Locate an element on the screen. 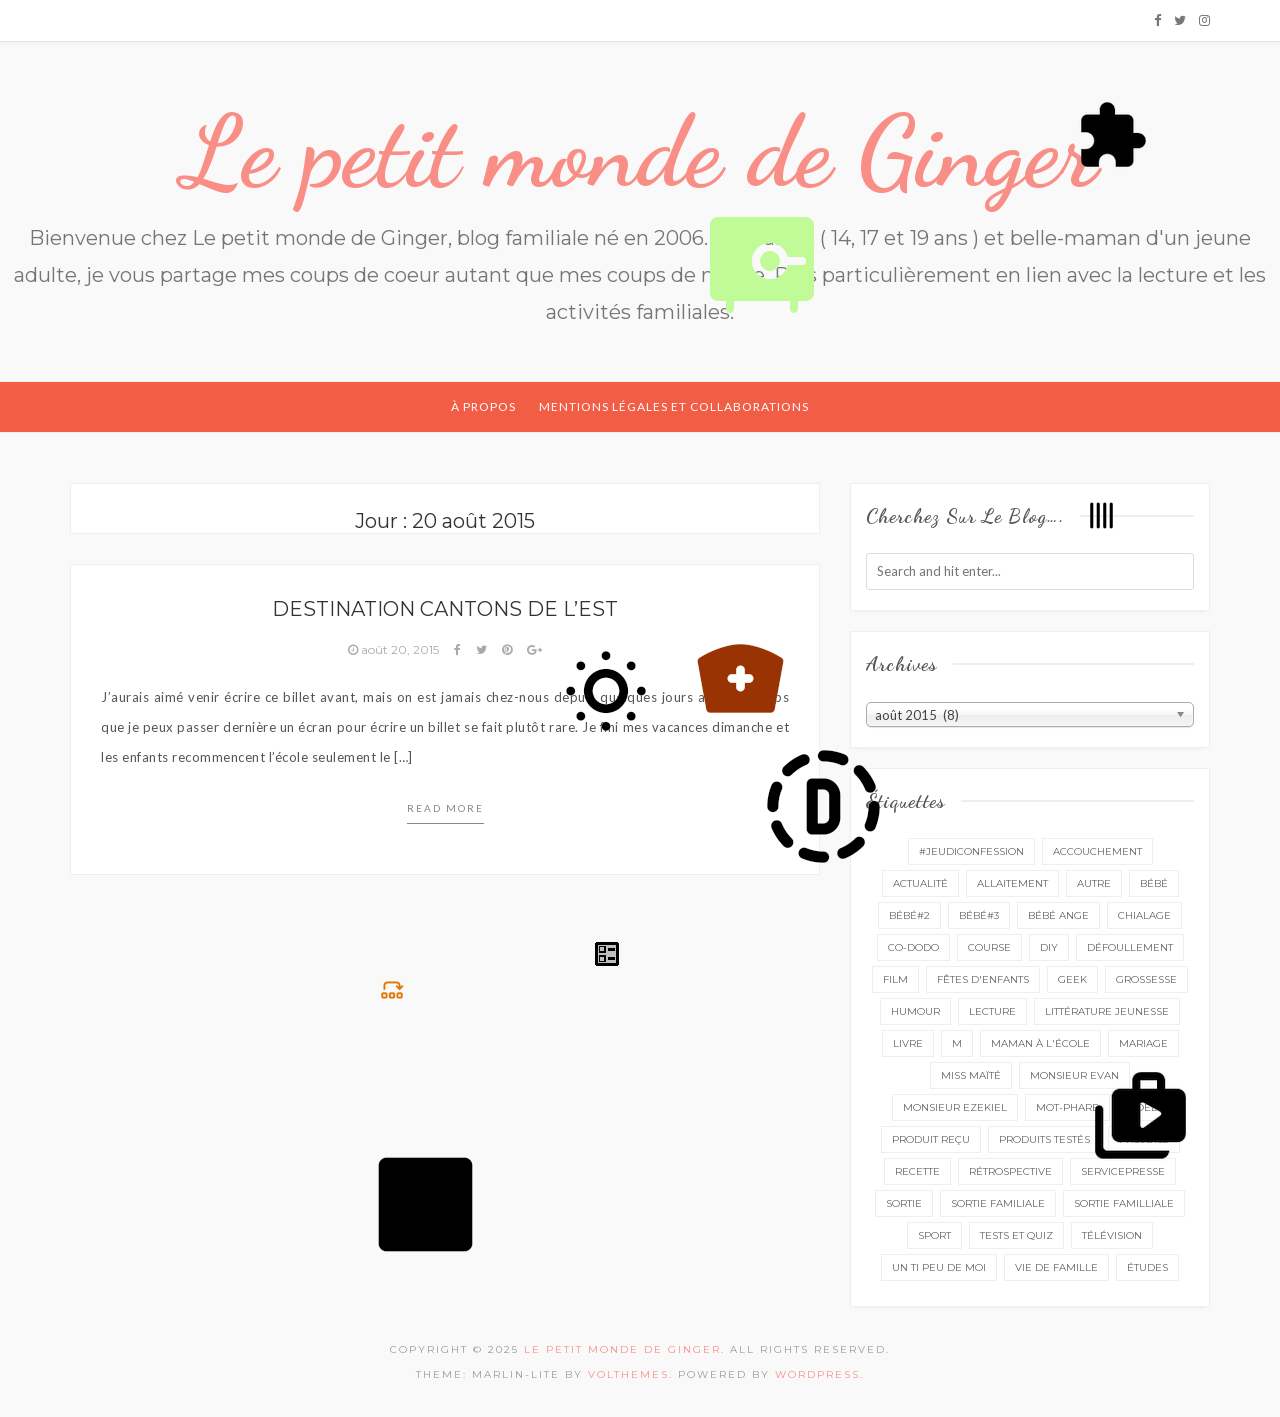 The height and width of the screenshot is (1417, 1280). view ballot or voting options is located at coordinates (607, 954).